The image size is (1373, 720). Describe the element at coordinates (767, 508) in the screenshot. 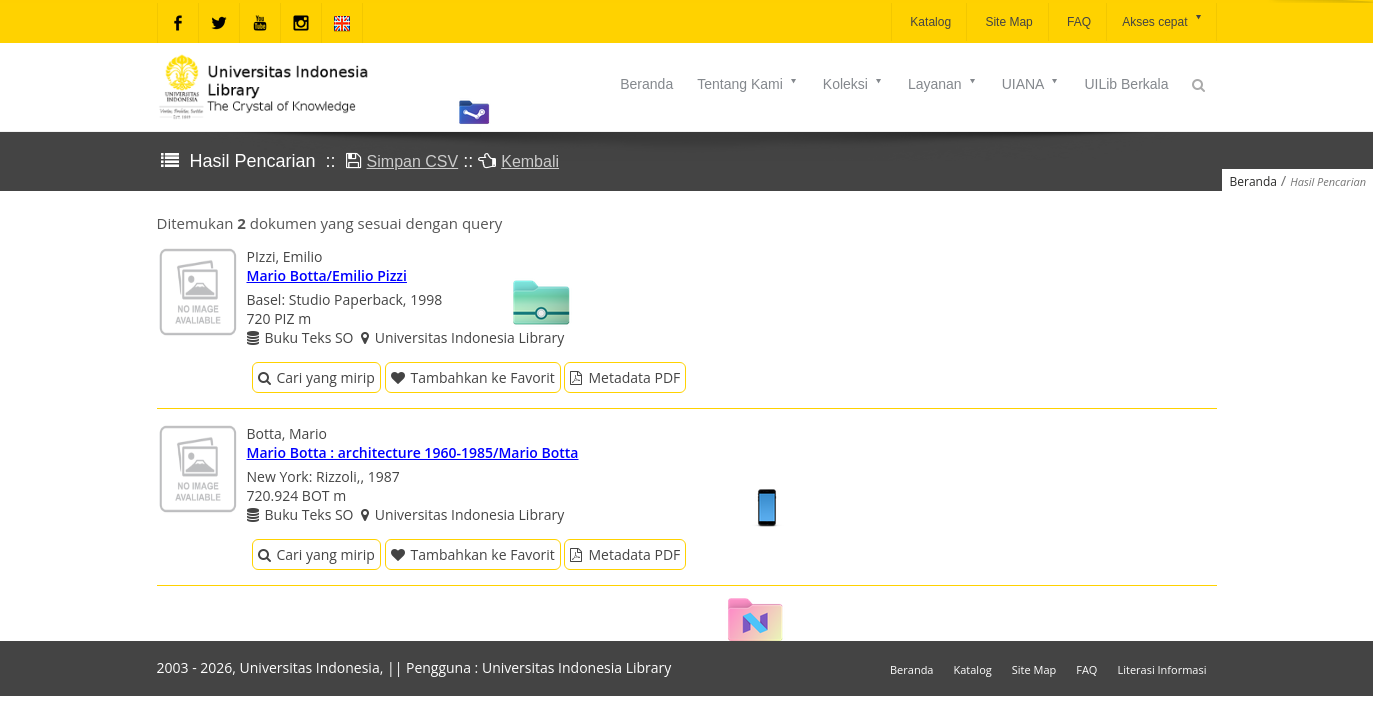

I see `iPhone 7 device icon for system identification` at that location.